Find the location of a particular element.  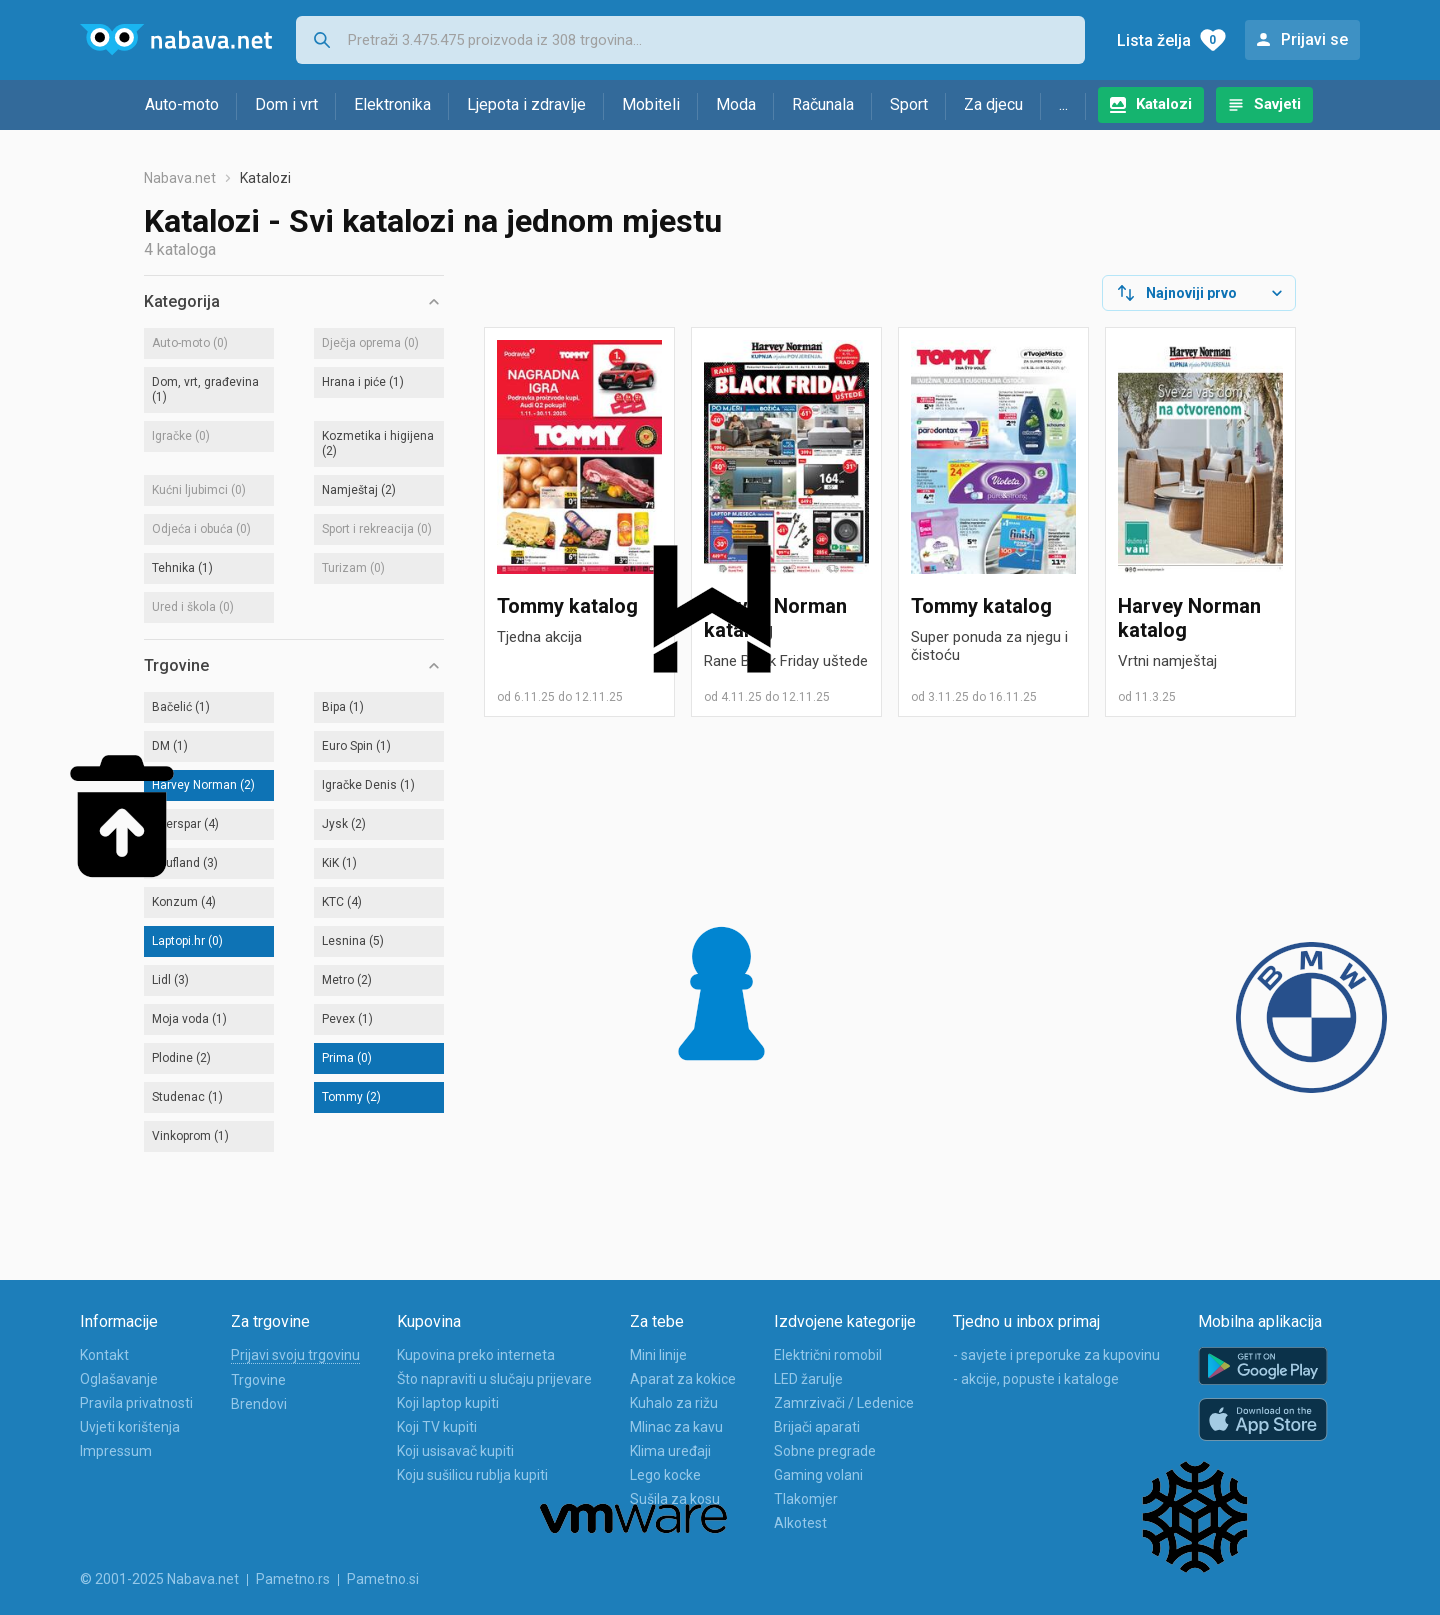

BMW brand logo is located at coordinates (1311, 1017).